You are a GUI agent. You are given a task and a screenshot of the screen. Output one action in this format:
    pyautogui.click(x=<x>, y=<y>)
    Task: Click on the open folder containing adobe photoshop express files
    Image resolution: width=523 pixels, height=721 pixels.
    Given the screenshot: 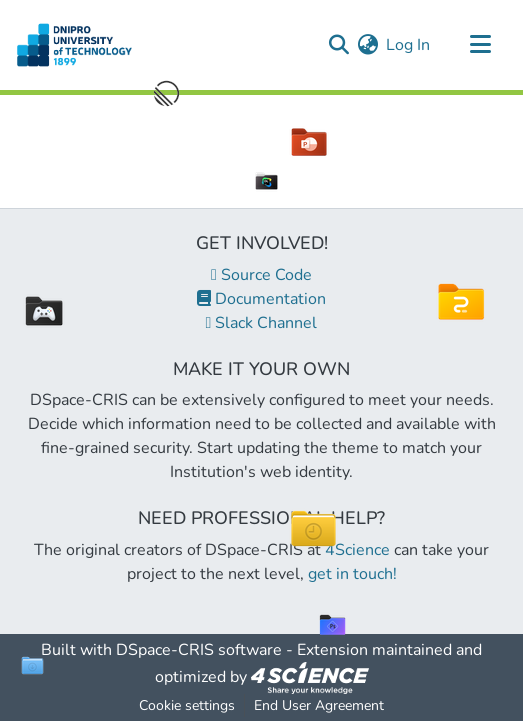 What is the action you would take?
    pyautogui.click(x=332, y=625)
    